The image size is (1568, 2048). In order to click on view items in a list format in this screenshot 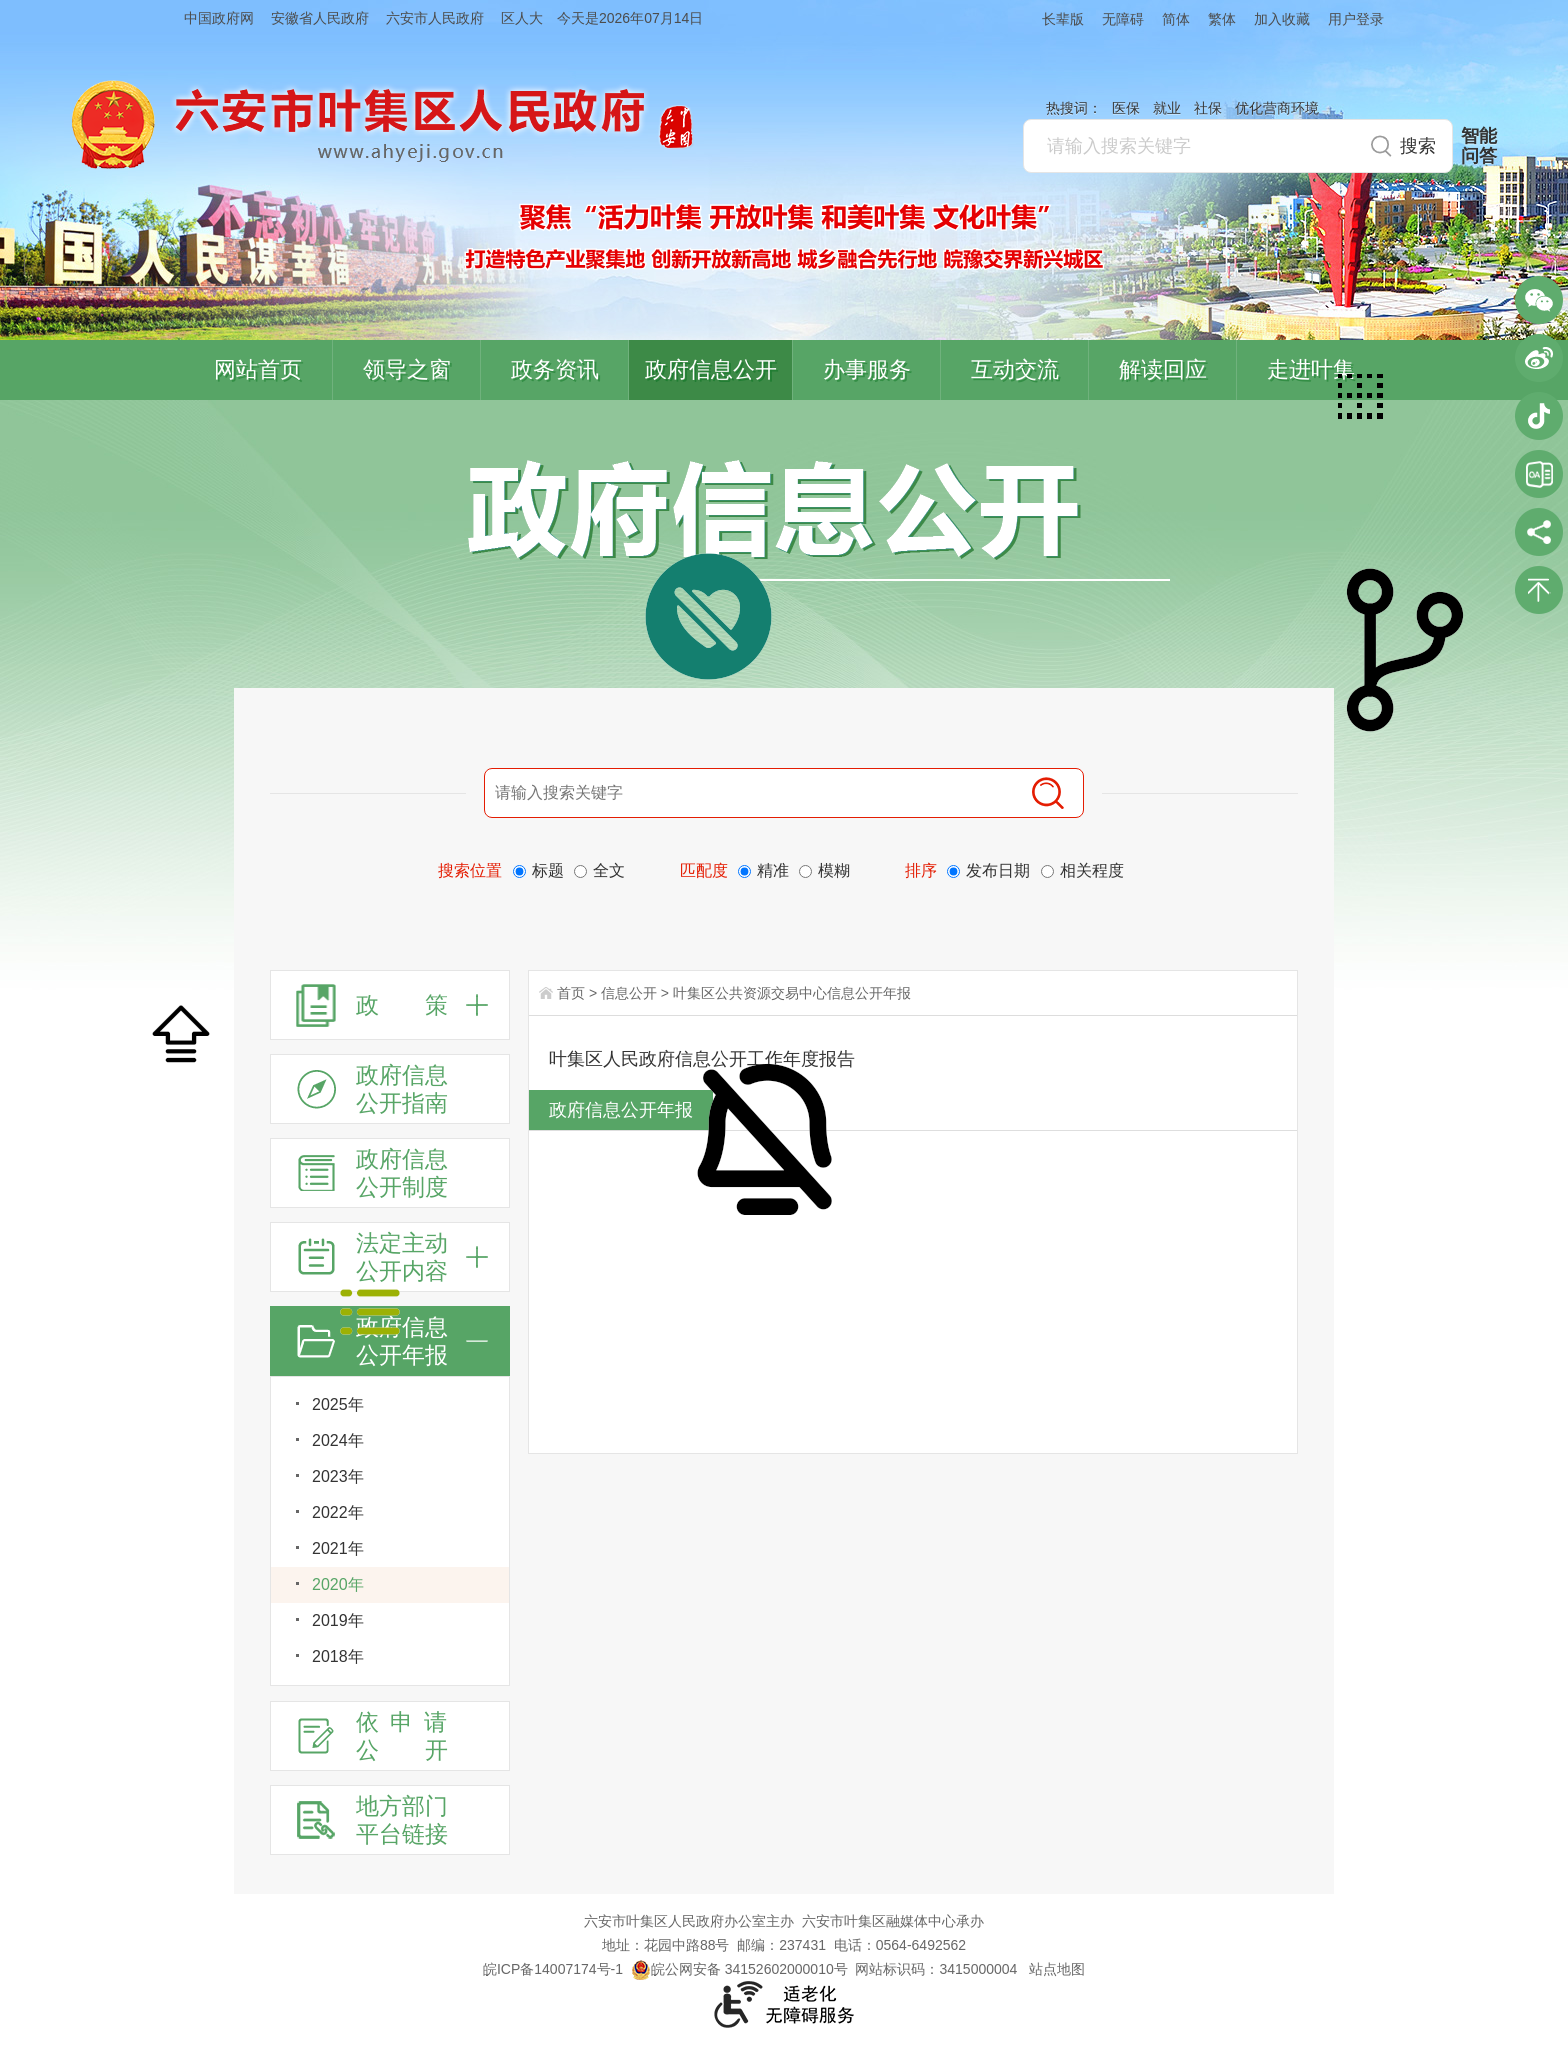, I will do `click(370, 1312)`.